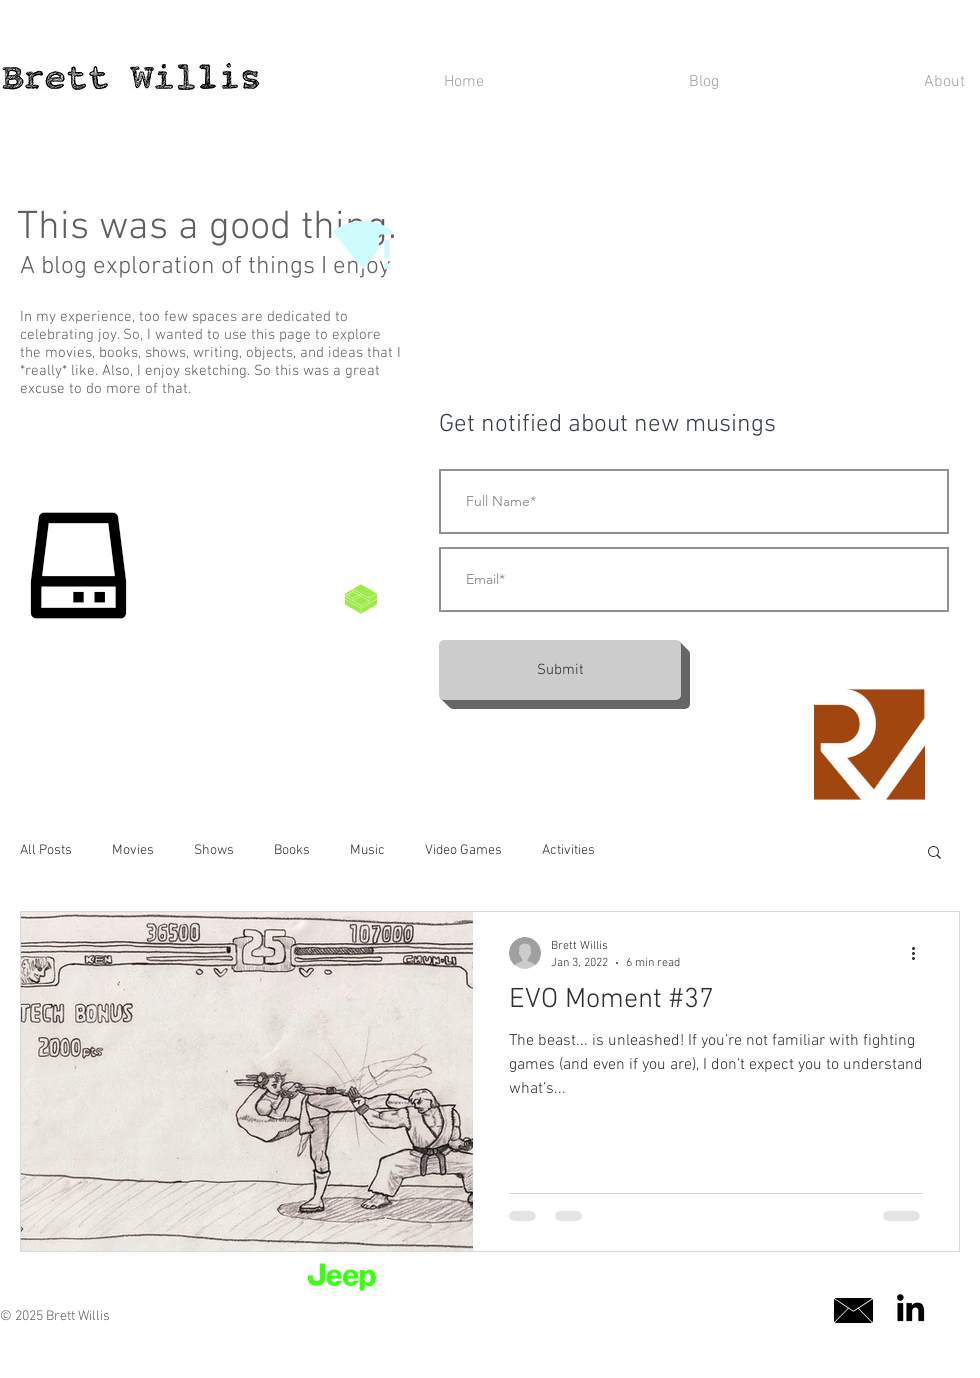  I want to click on access external storage or hard drive, so click(78, 565).